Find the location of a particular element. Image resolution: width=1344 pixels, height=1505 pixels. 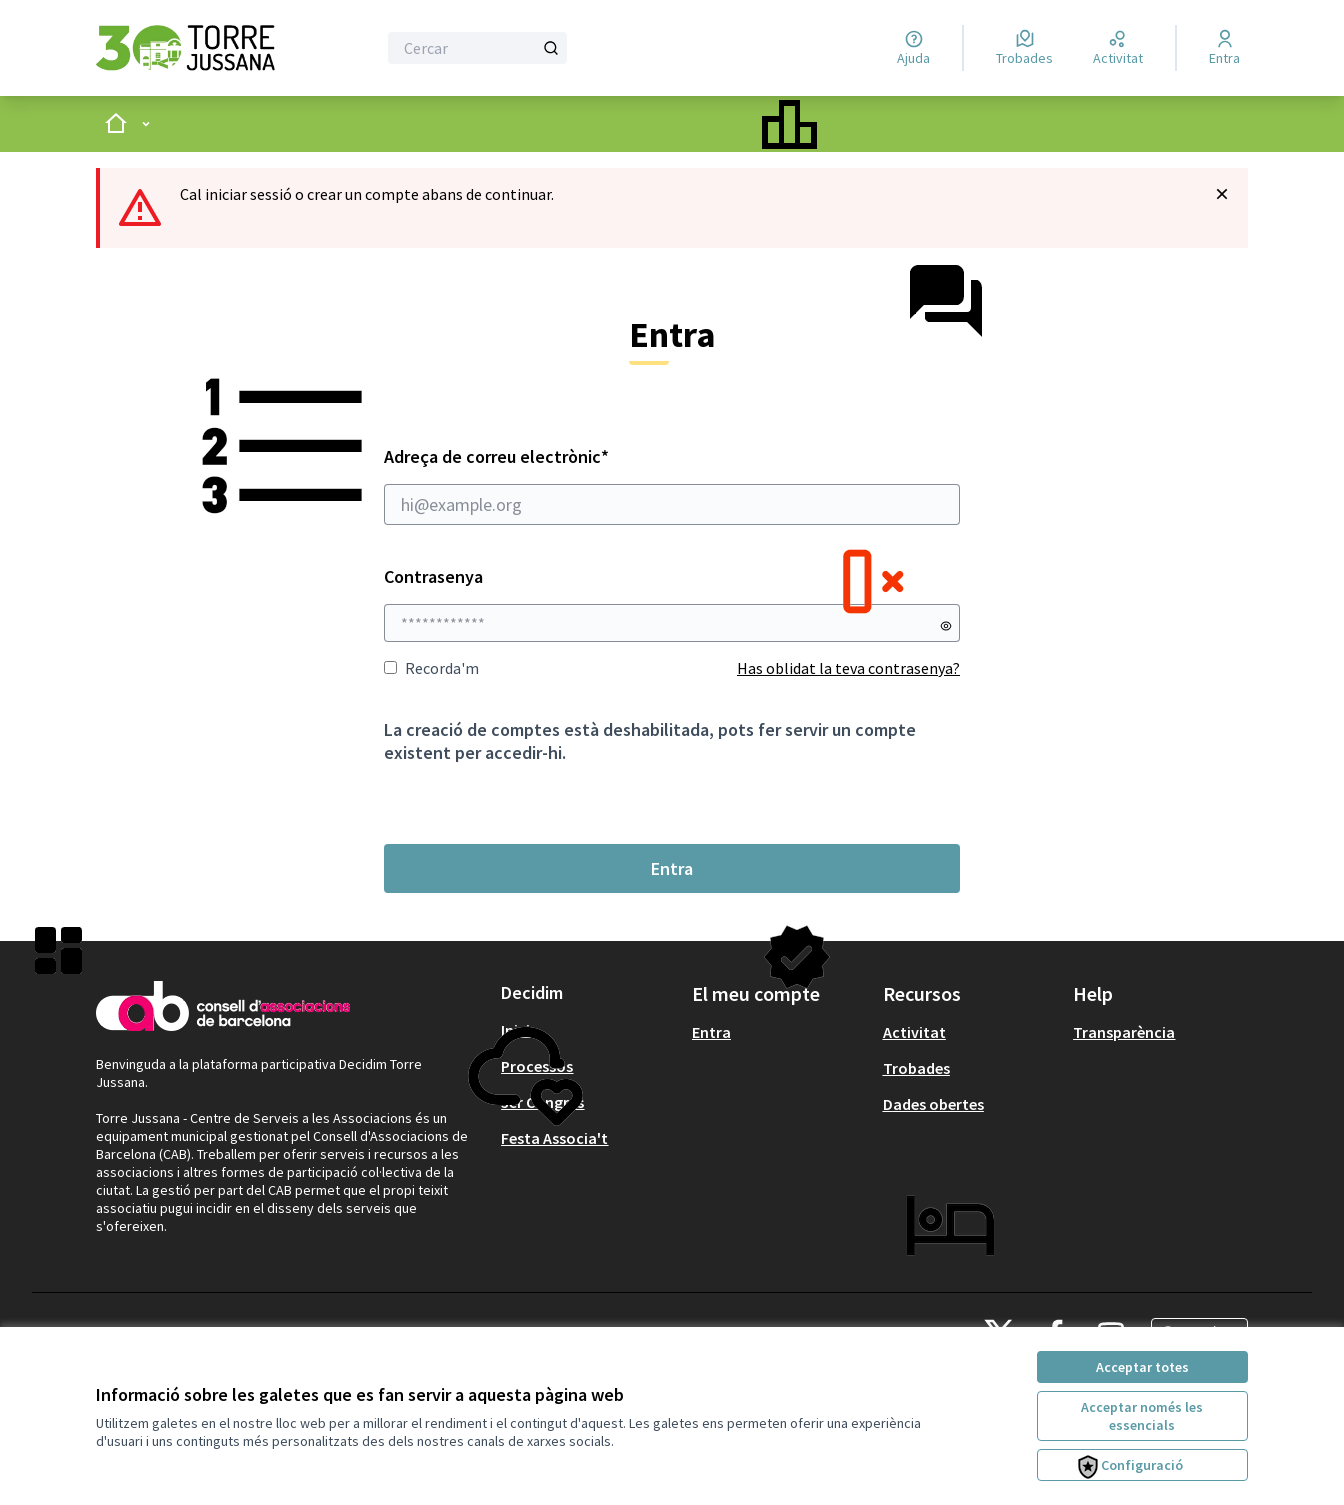

find nearby hotels or accommodation is located at coordinates (950, 1223).